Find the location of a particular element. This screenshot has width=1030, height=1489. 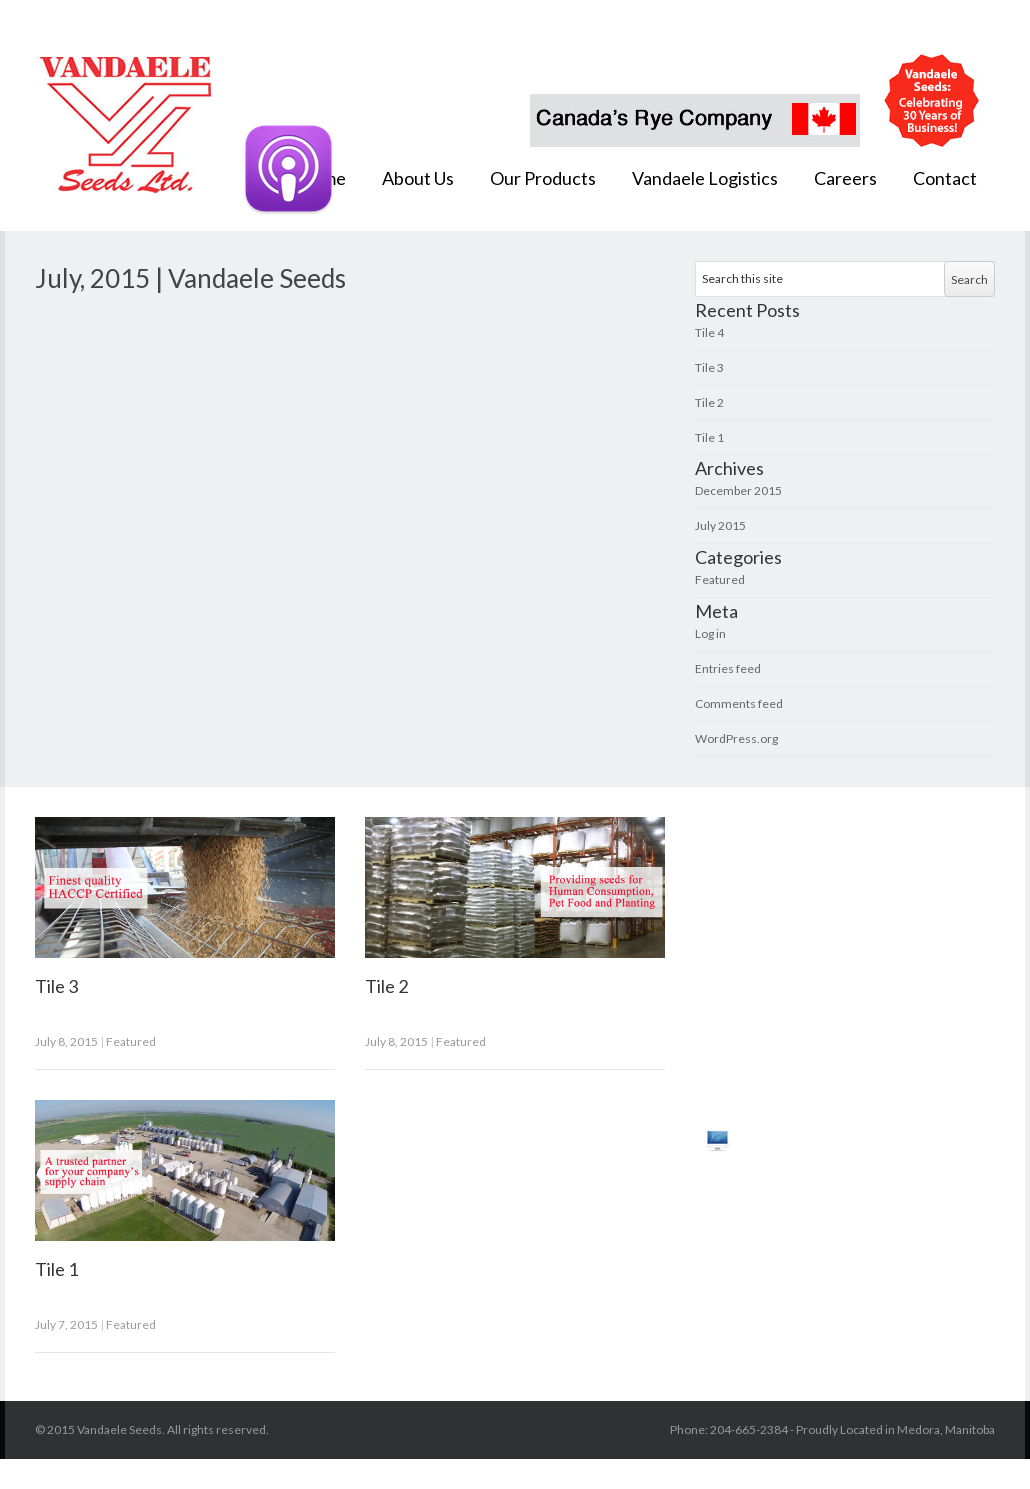

represents an iMac computer in system settings is located at coordinates (717, 1140).